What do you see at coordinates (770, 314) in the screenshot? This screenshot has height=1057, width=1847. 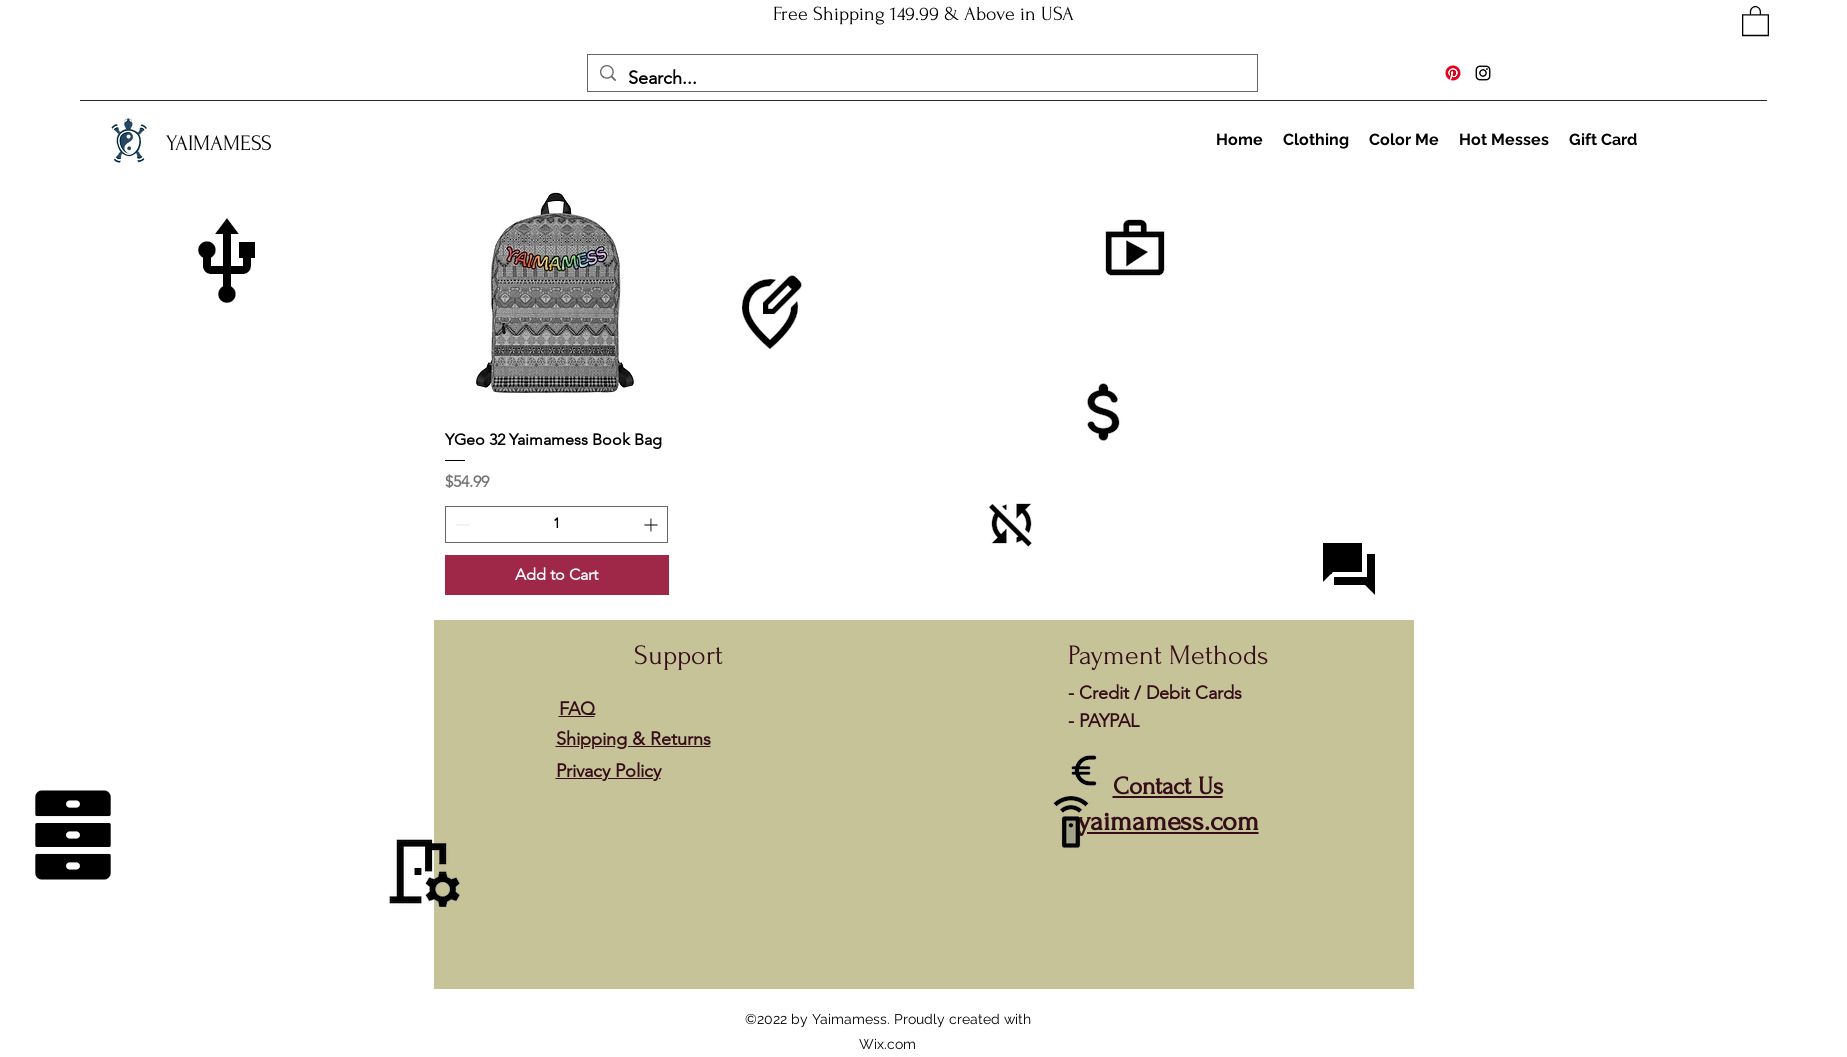 I see `edit a saved location` at bounding box center [770, 314].